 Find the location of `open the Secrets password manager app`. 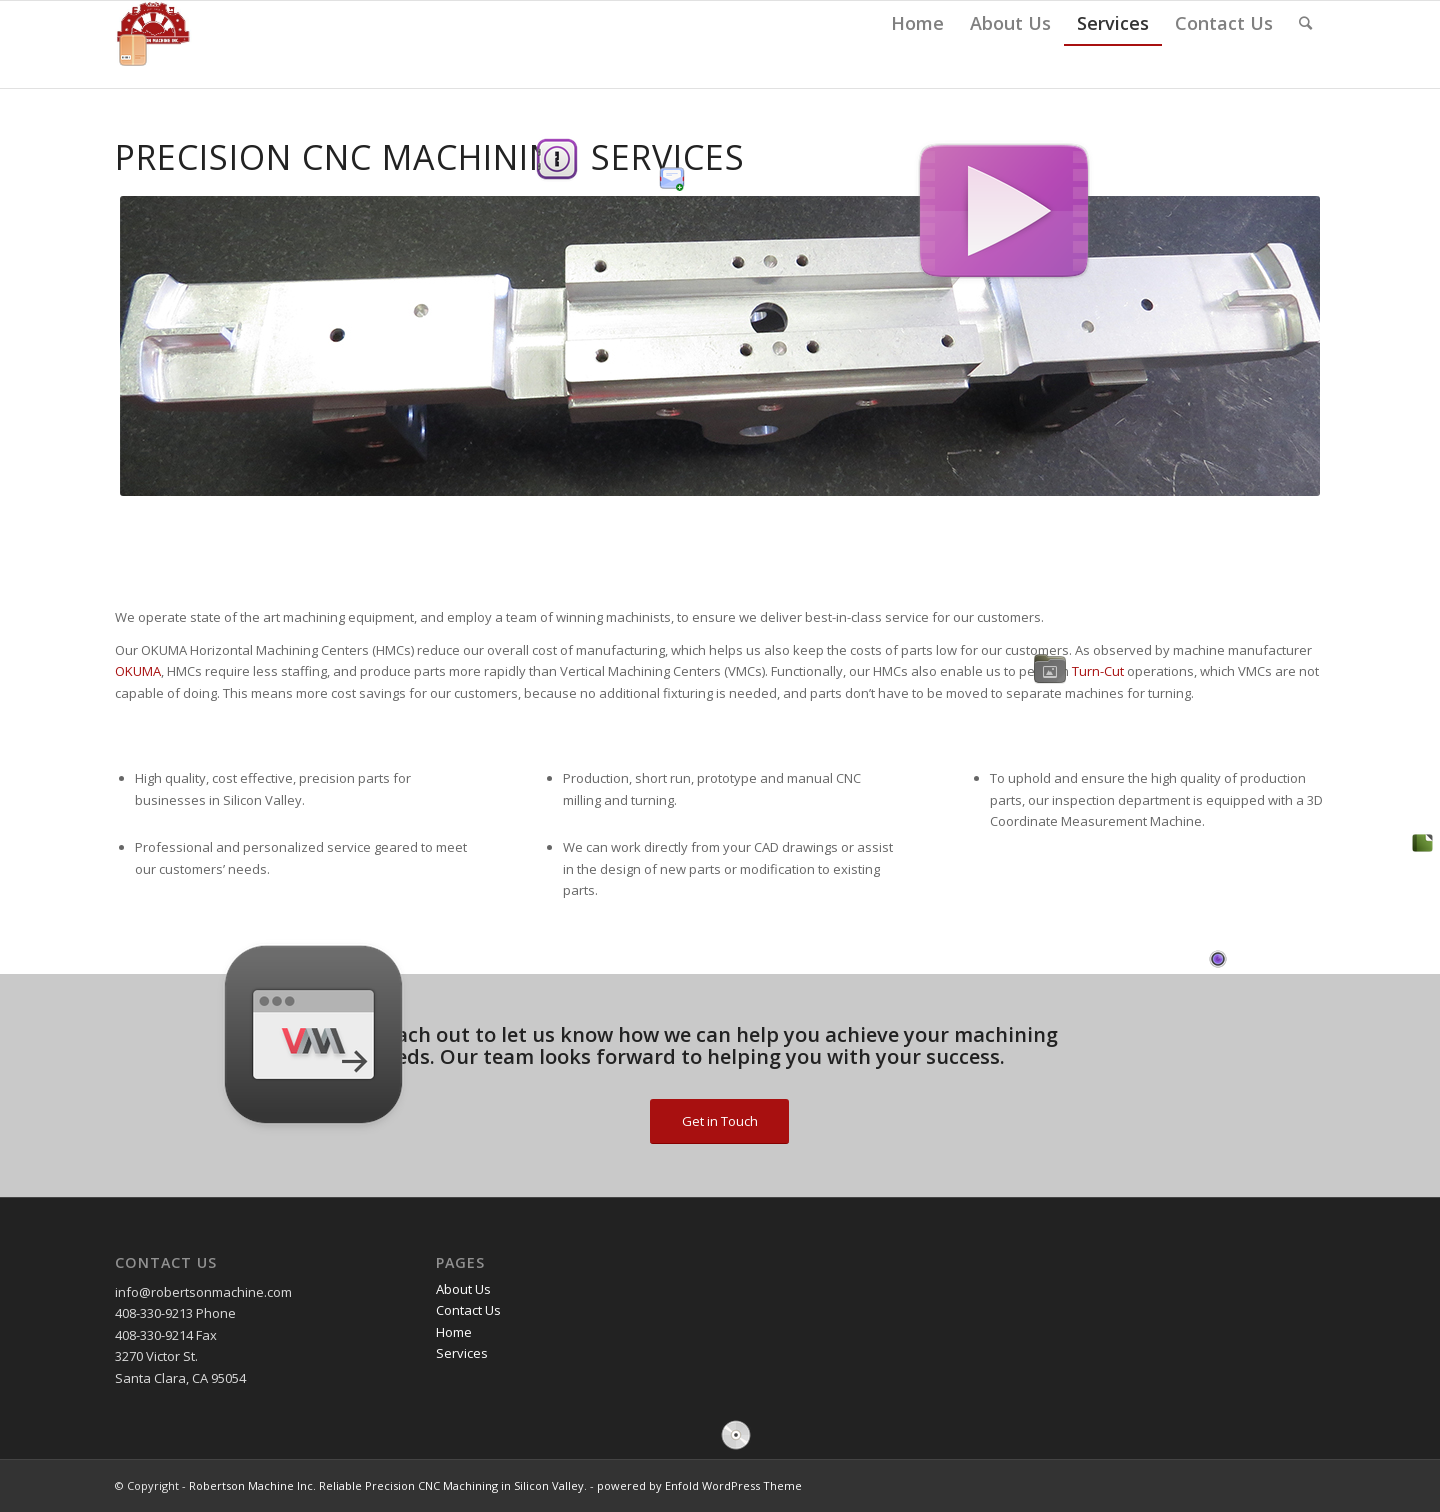

open the Secrets password manager app is located at coordinates (557, 159).